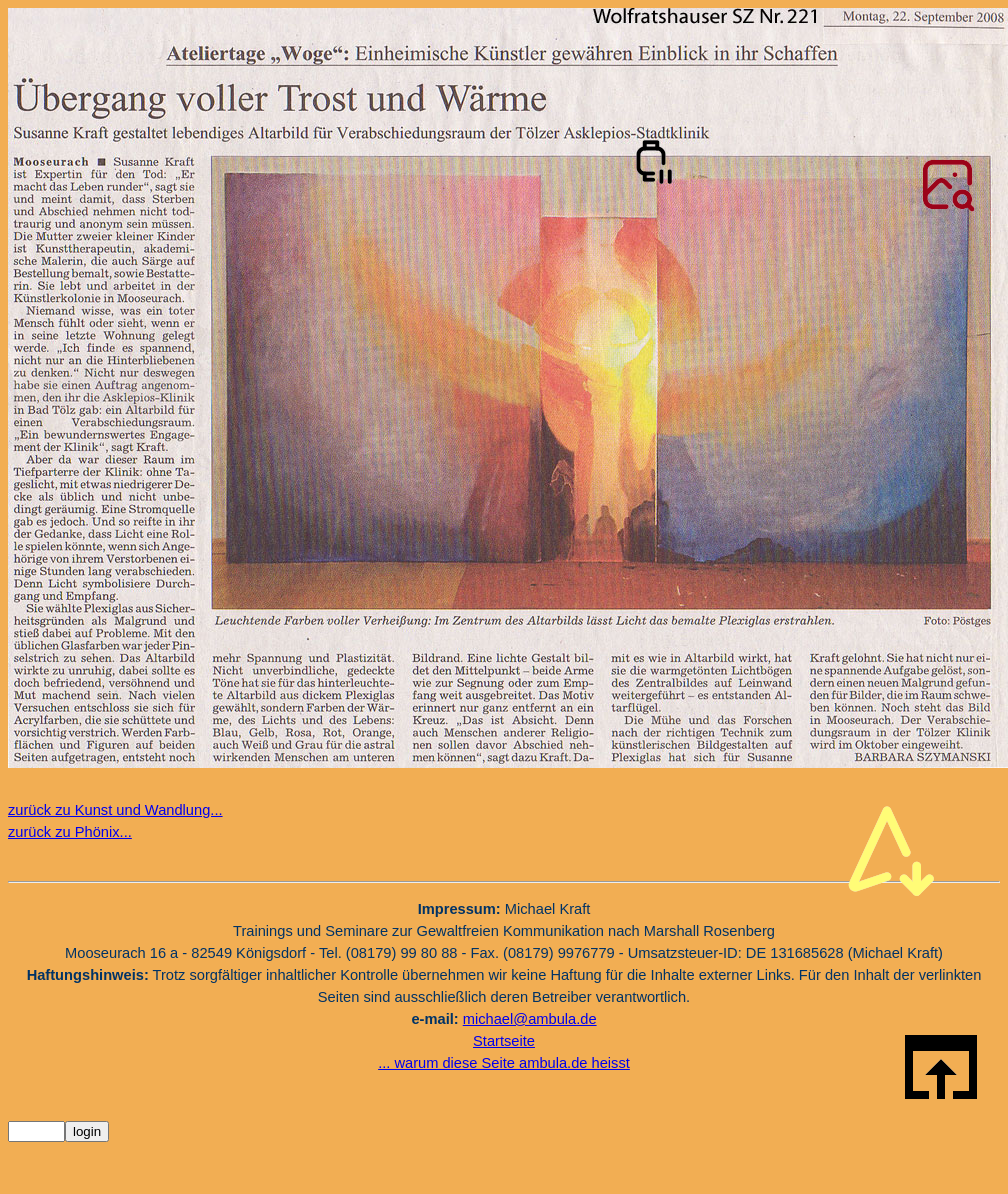  What do you see at coordinates (651, 161) in the screenshot?
I see `pause activity tracking on smartwatch` at bounding box center [651, 161].